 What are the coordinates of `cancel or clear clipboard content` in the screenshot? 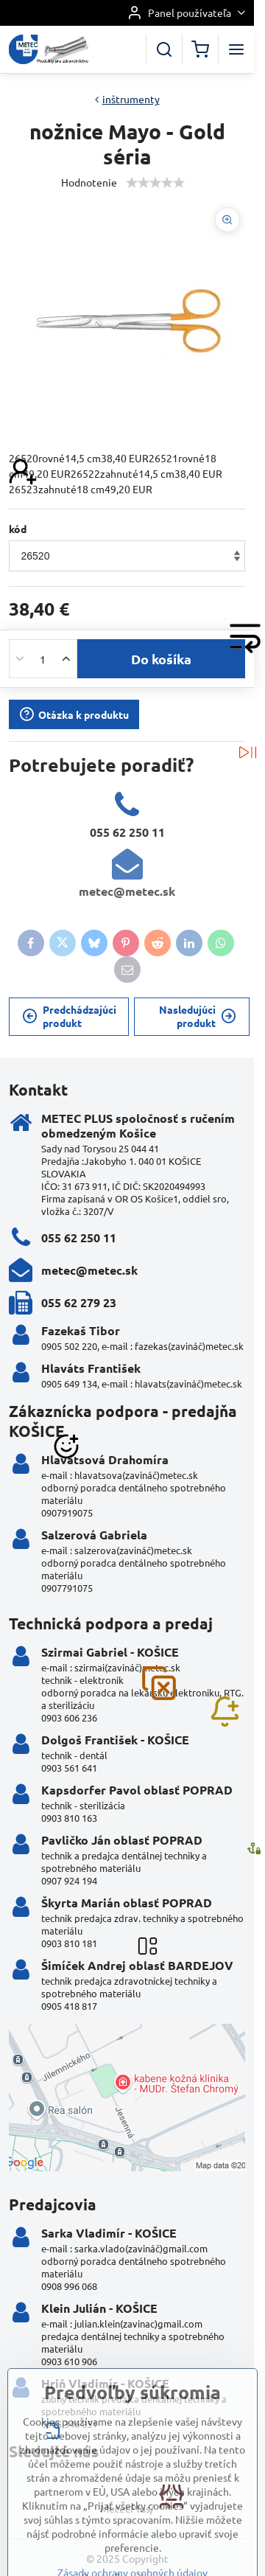 It's located at (159, 1683).